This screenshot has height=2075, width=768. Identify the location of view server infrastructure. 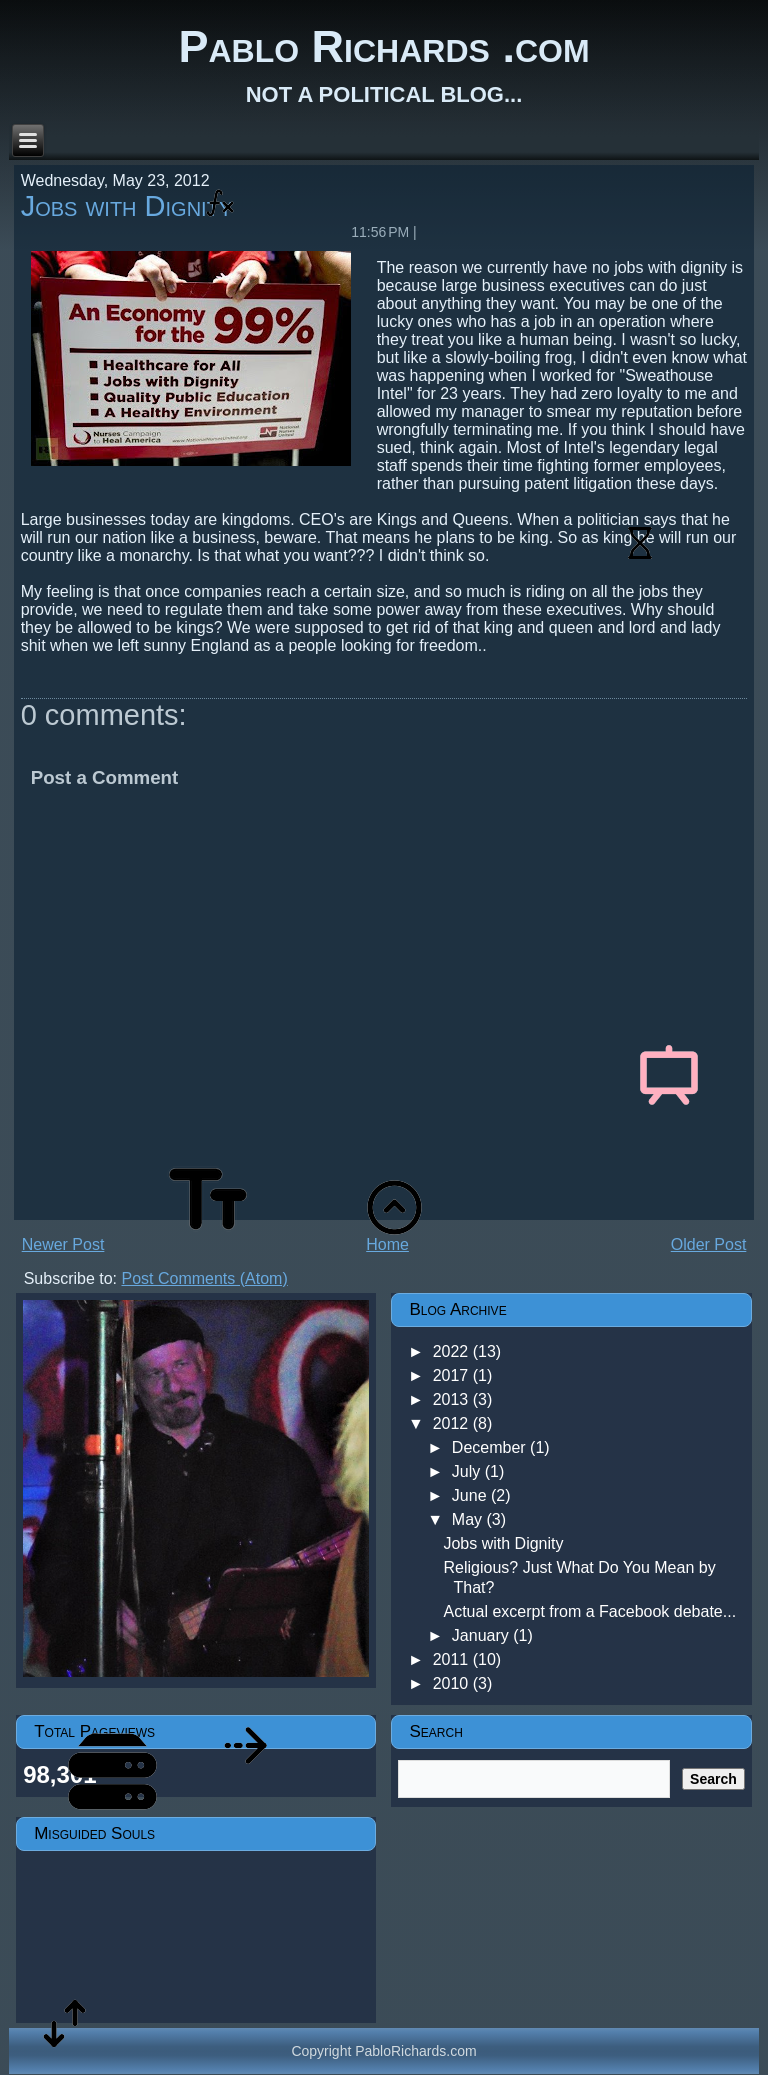
(112, 1771).